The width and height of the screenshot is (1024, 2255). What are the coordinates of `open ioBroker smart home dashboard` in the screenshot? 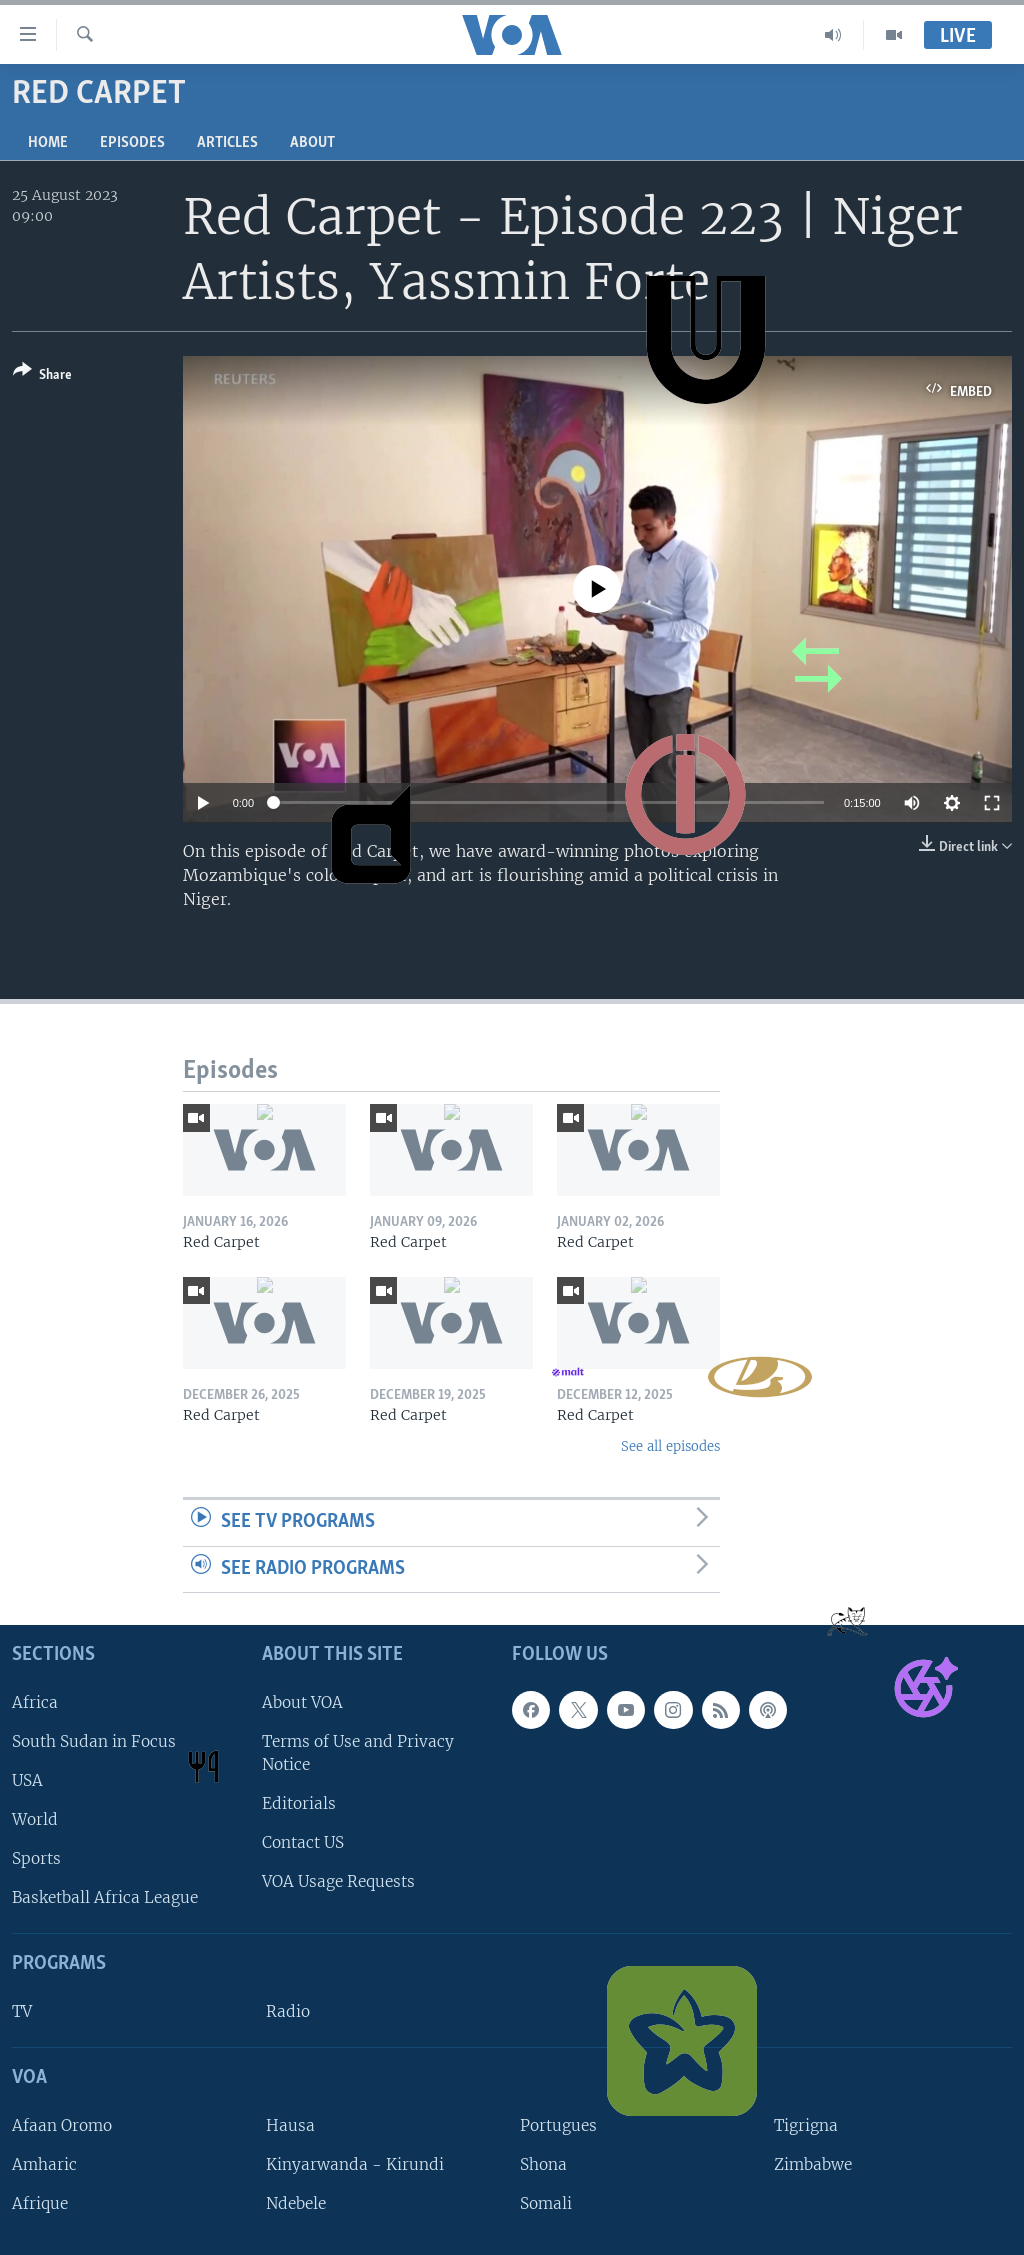 It's located at (685, 794).